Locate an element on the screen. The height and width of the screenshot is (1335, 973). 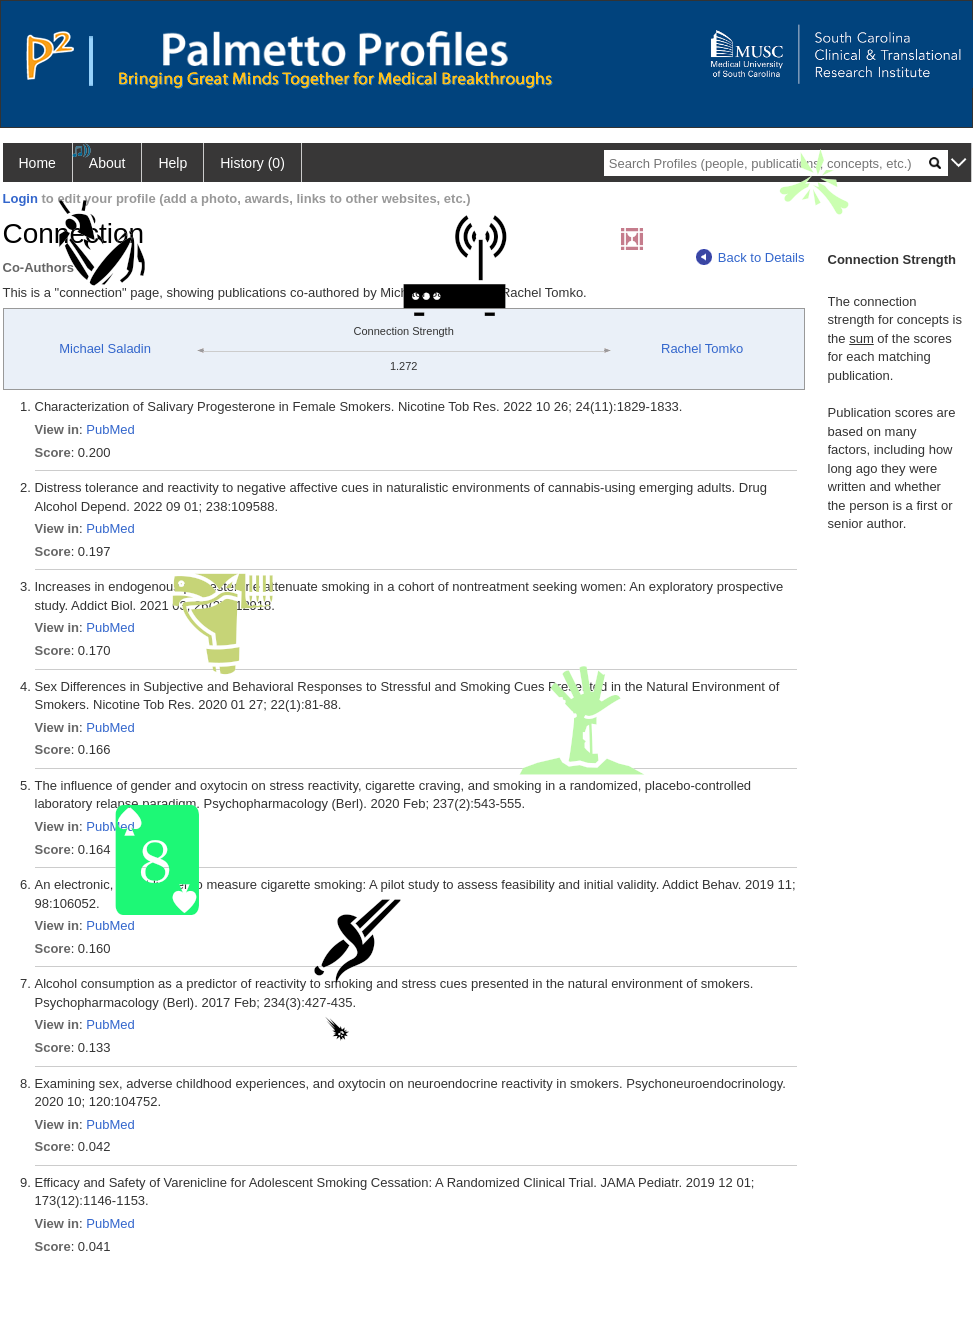
audio or sound is currently enabled is located at coordinates (81, 150).